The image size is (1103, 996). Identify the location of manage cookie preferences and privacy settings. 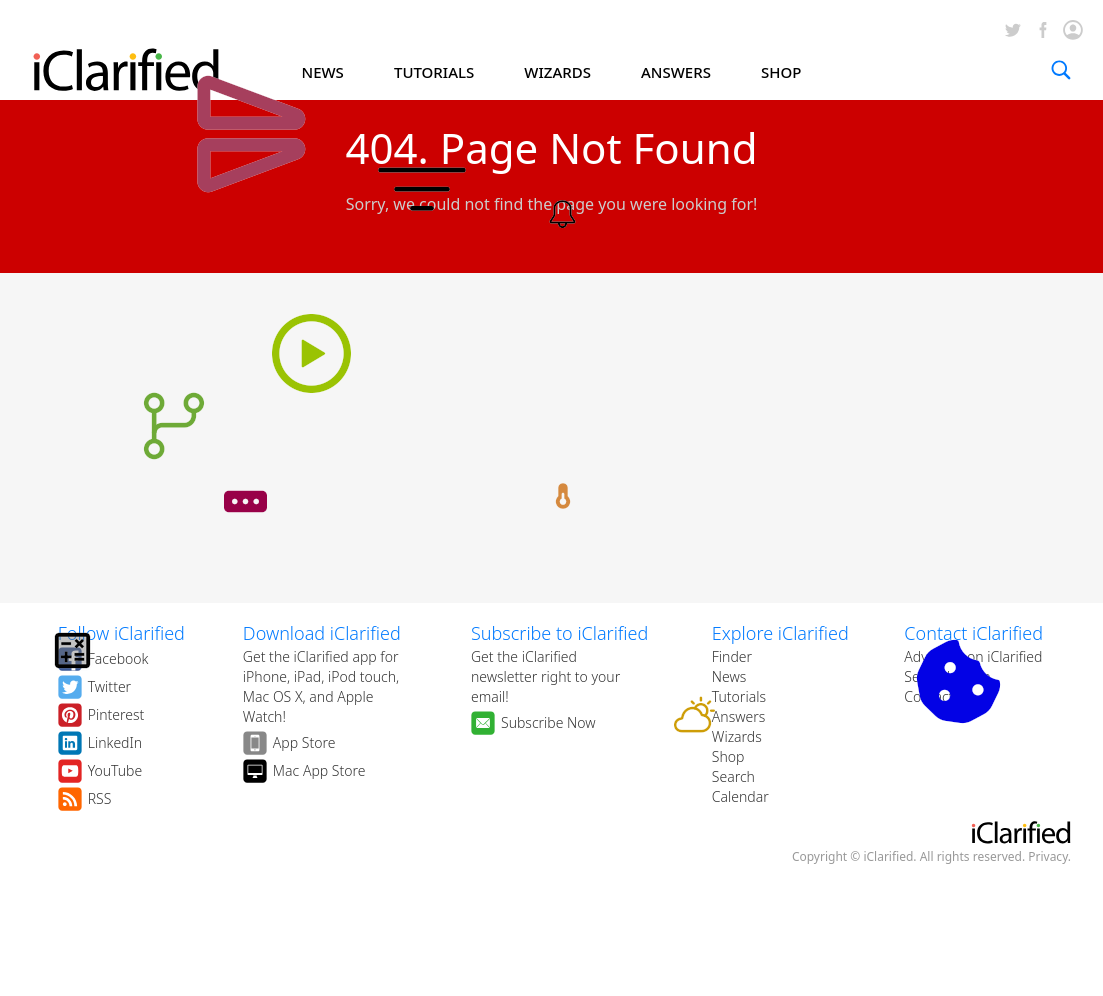
(958, 681).